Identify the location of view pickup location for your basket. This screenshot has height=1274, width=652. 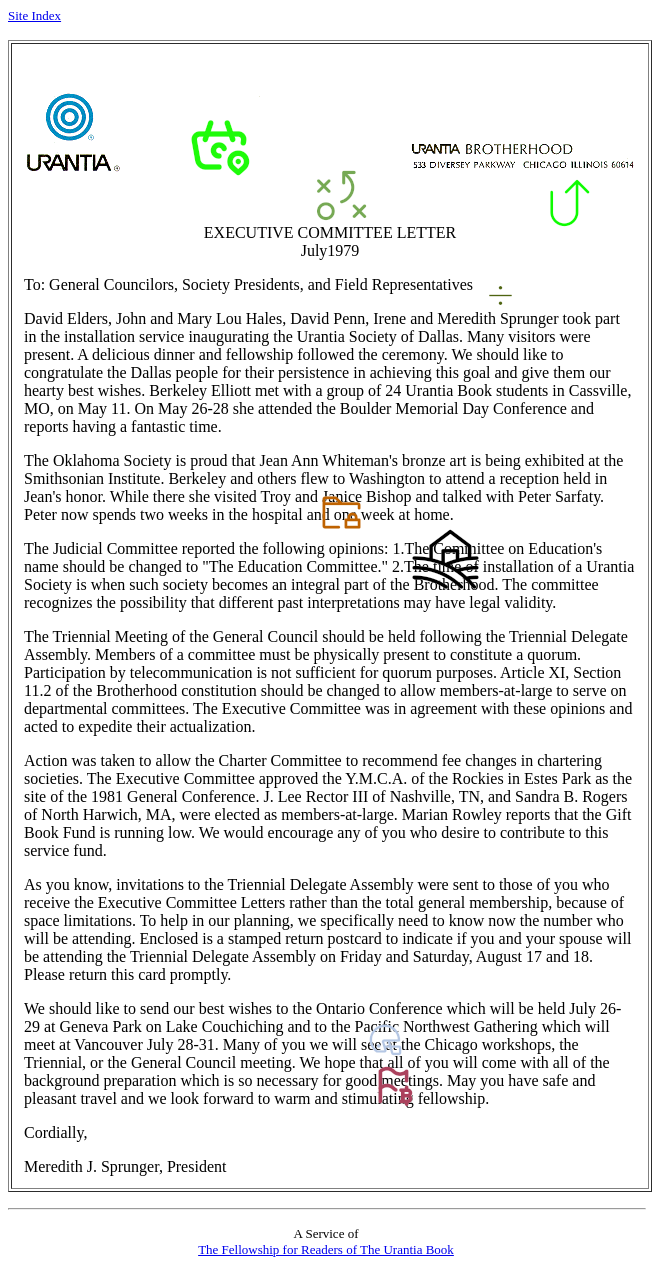
(219, 145).